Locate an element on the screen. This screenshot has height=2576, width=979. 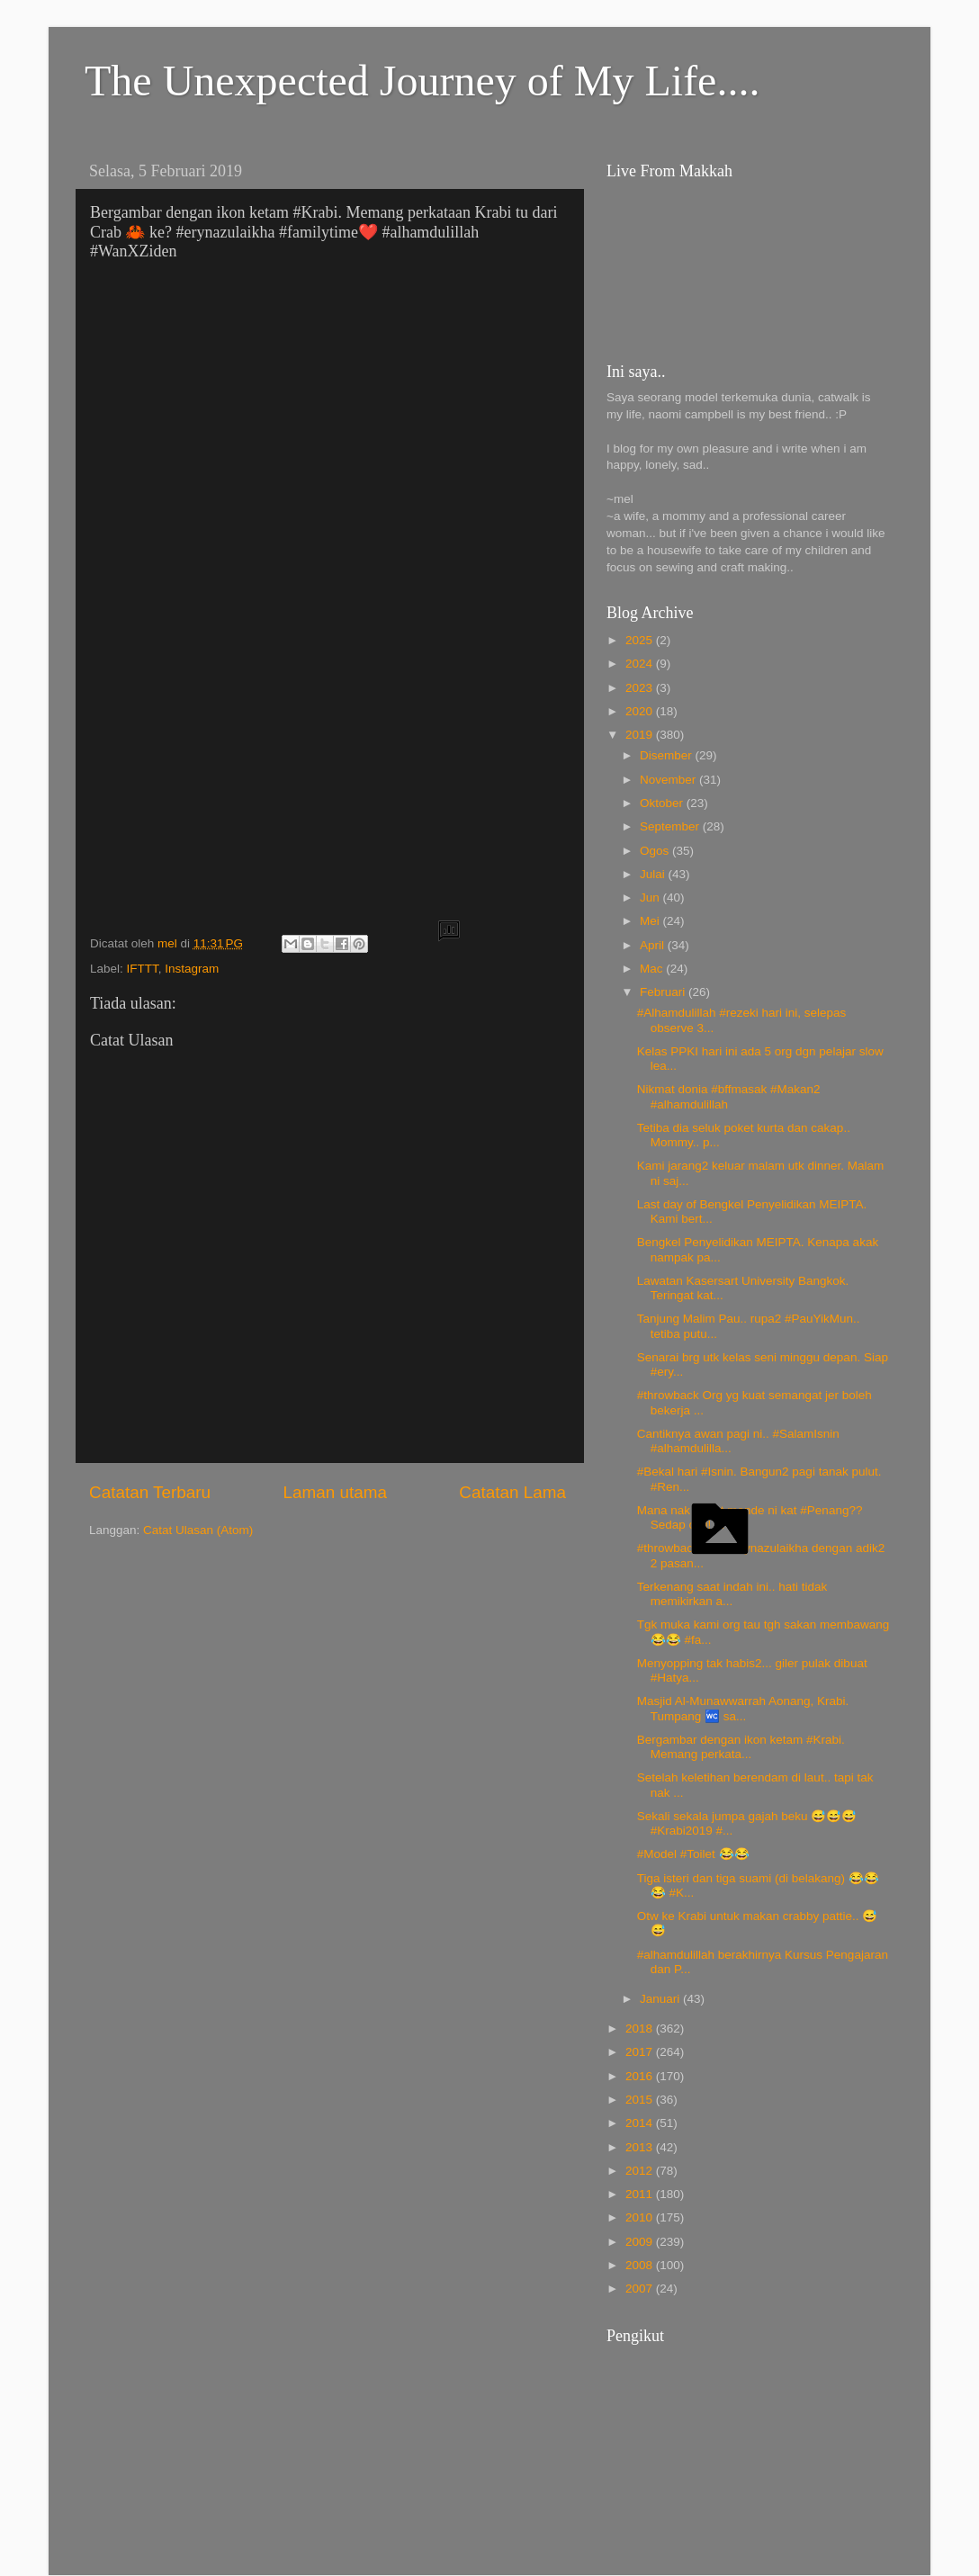
create a poll in chat is located at coordinates (449, 930).